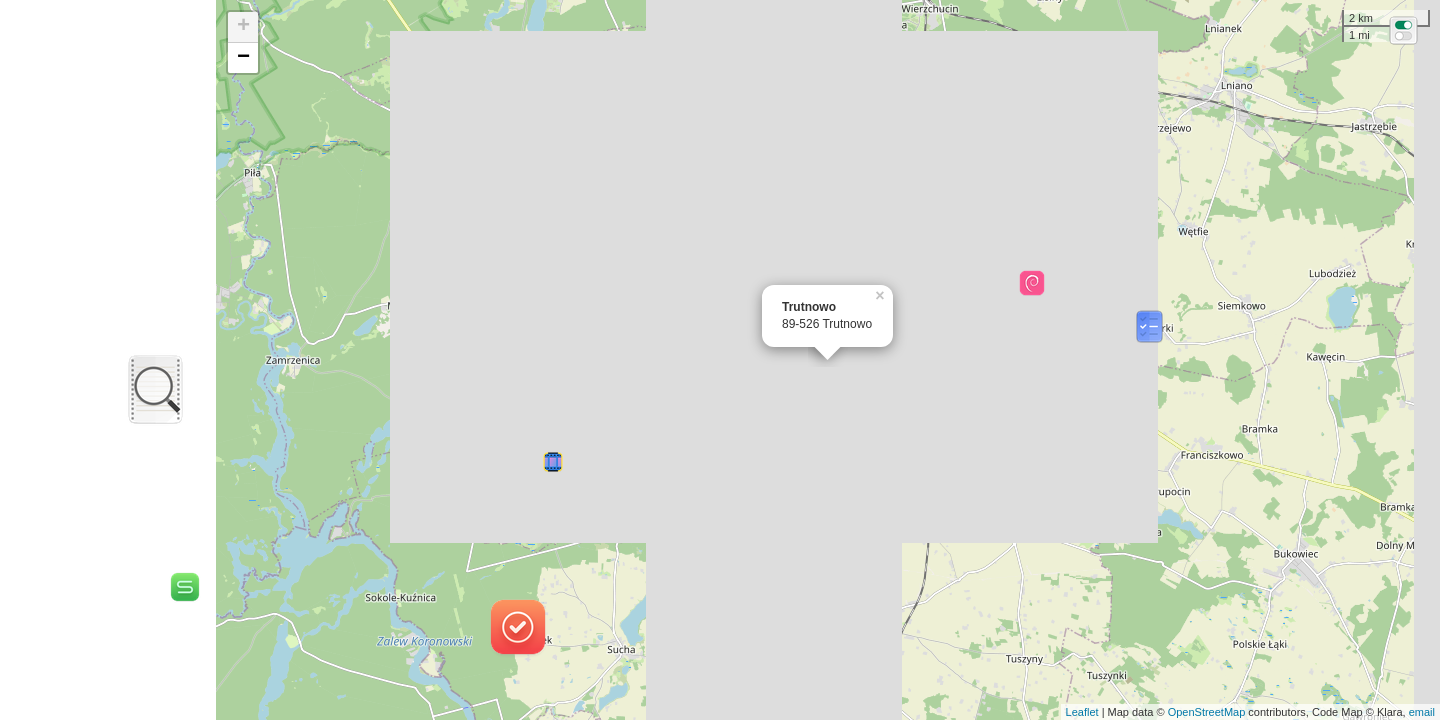 The width and height of the screenshot is (1440, 720). Describe the element at coordinates (1403, 30) in the screenshot. I see `open gnome tweaks application` at that location.